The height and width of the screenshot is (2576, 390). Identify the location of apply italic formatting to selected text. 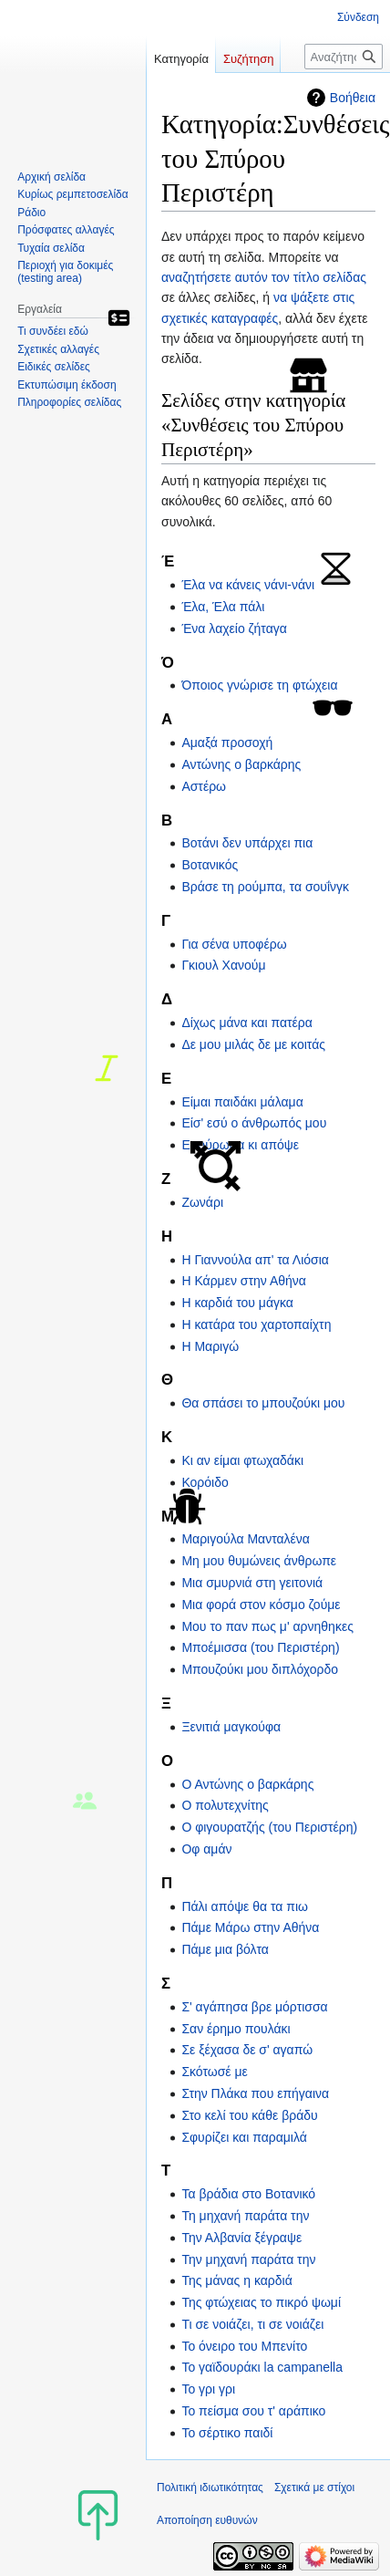
(107, 1068).